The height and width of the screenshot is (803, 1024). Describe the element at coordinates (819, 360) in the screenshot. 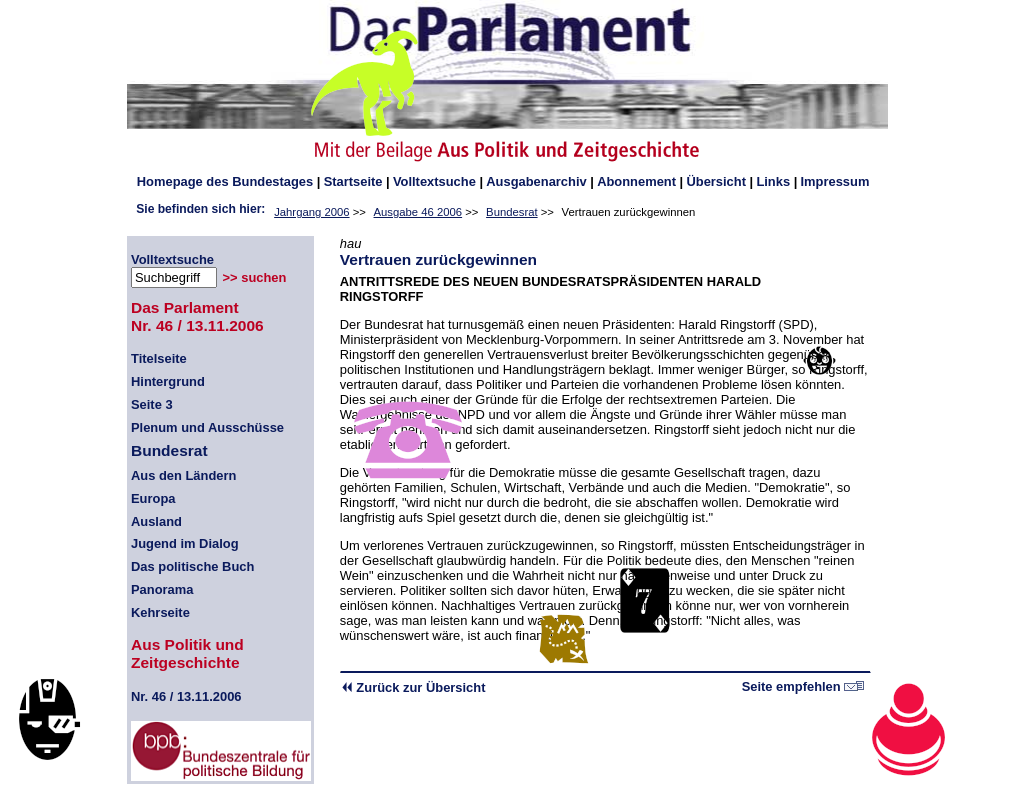

I see `access parenting or baby-related features` at that location.